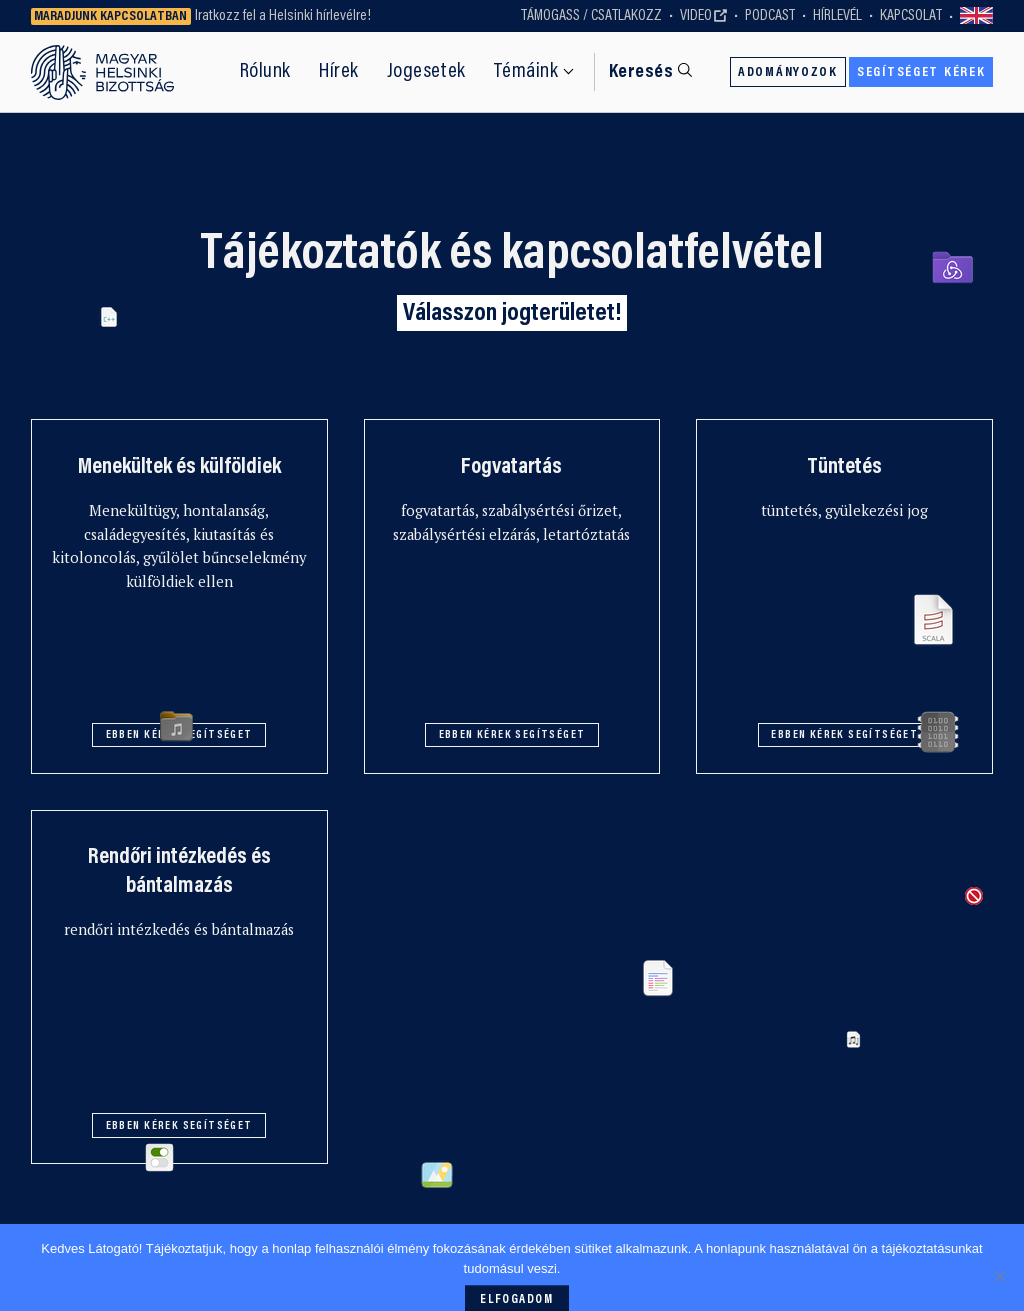  What do you see at coordinates (853, 1039) in the screenshot?
I see `an eMelody ringtone file` at bounding box center [853, 1039].